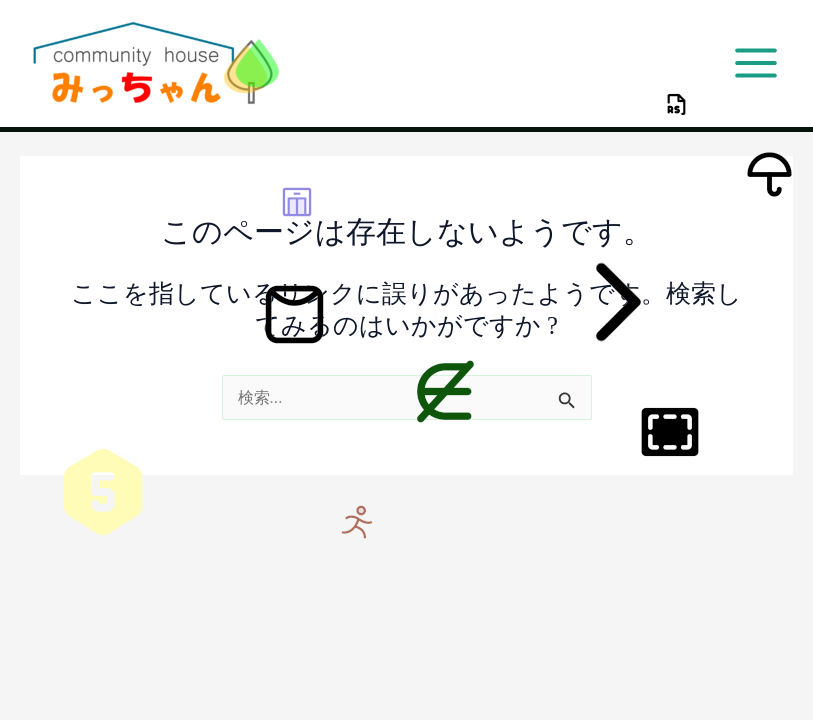 This screenshot has height=720, width=813. I want to click on view weather protection or rain forecast, so click(769, 174).